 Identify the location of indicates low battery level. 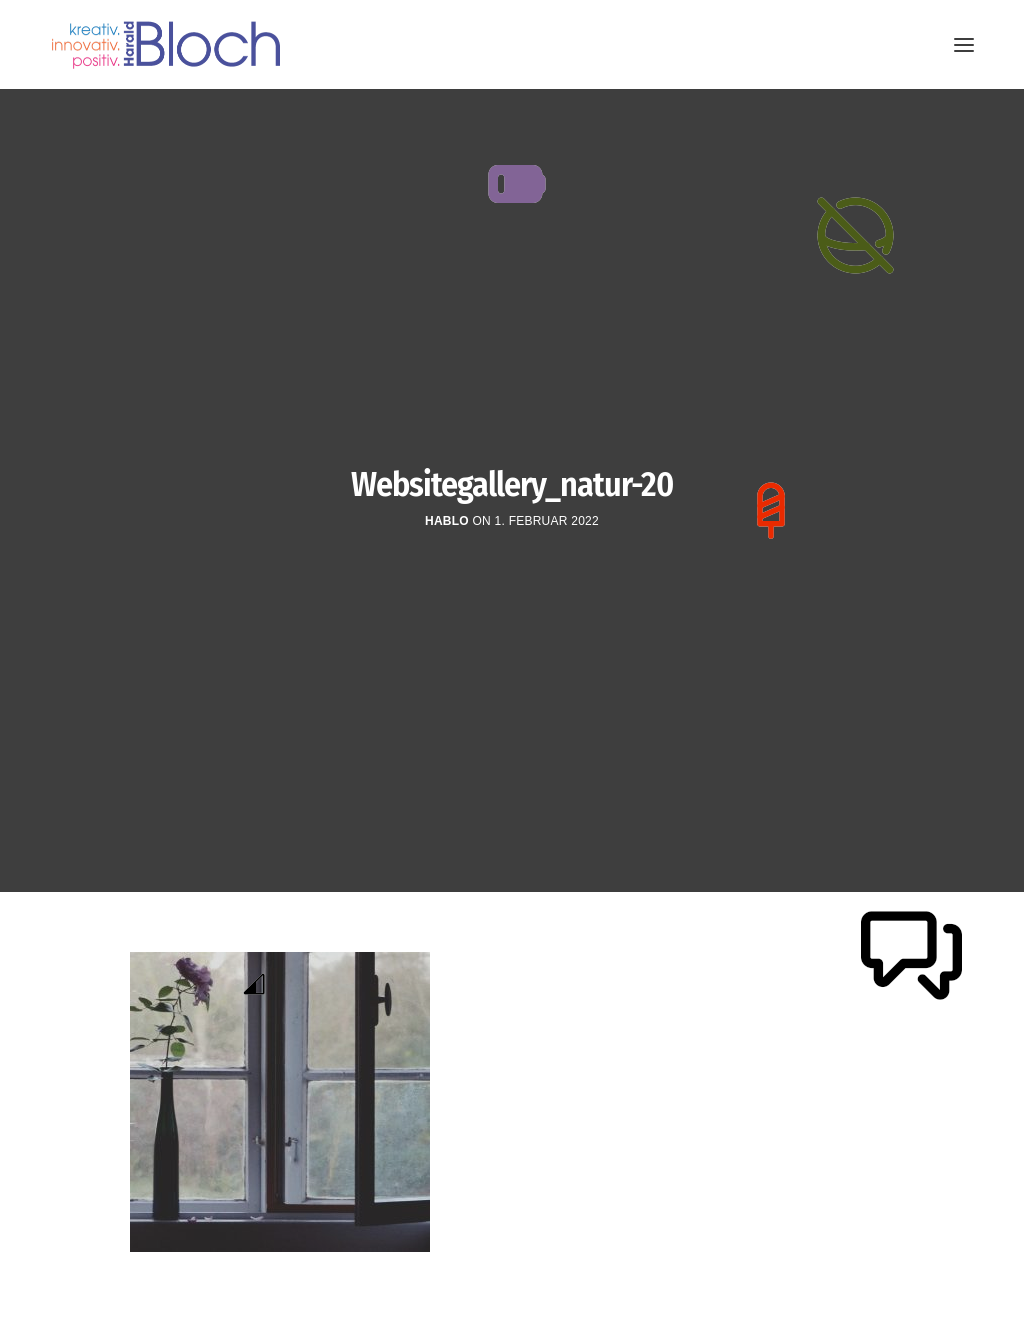
(517, 184).